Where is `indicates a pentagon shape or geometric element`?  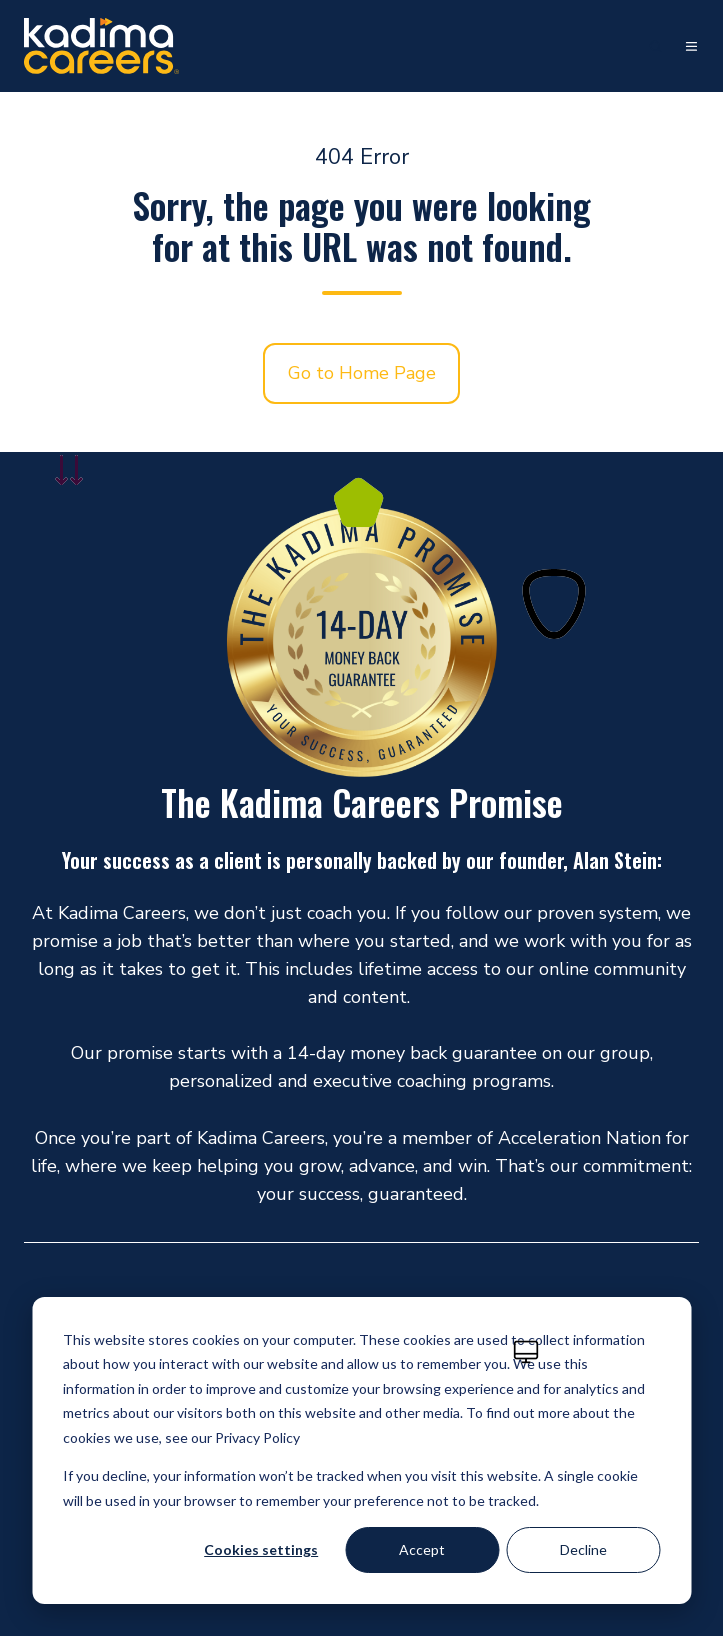
indicates a pentagon shape or geometric element is located at coordinates (358, 502).